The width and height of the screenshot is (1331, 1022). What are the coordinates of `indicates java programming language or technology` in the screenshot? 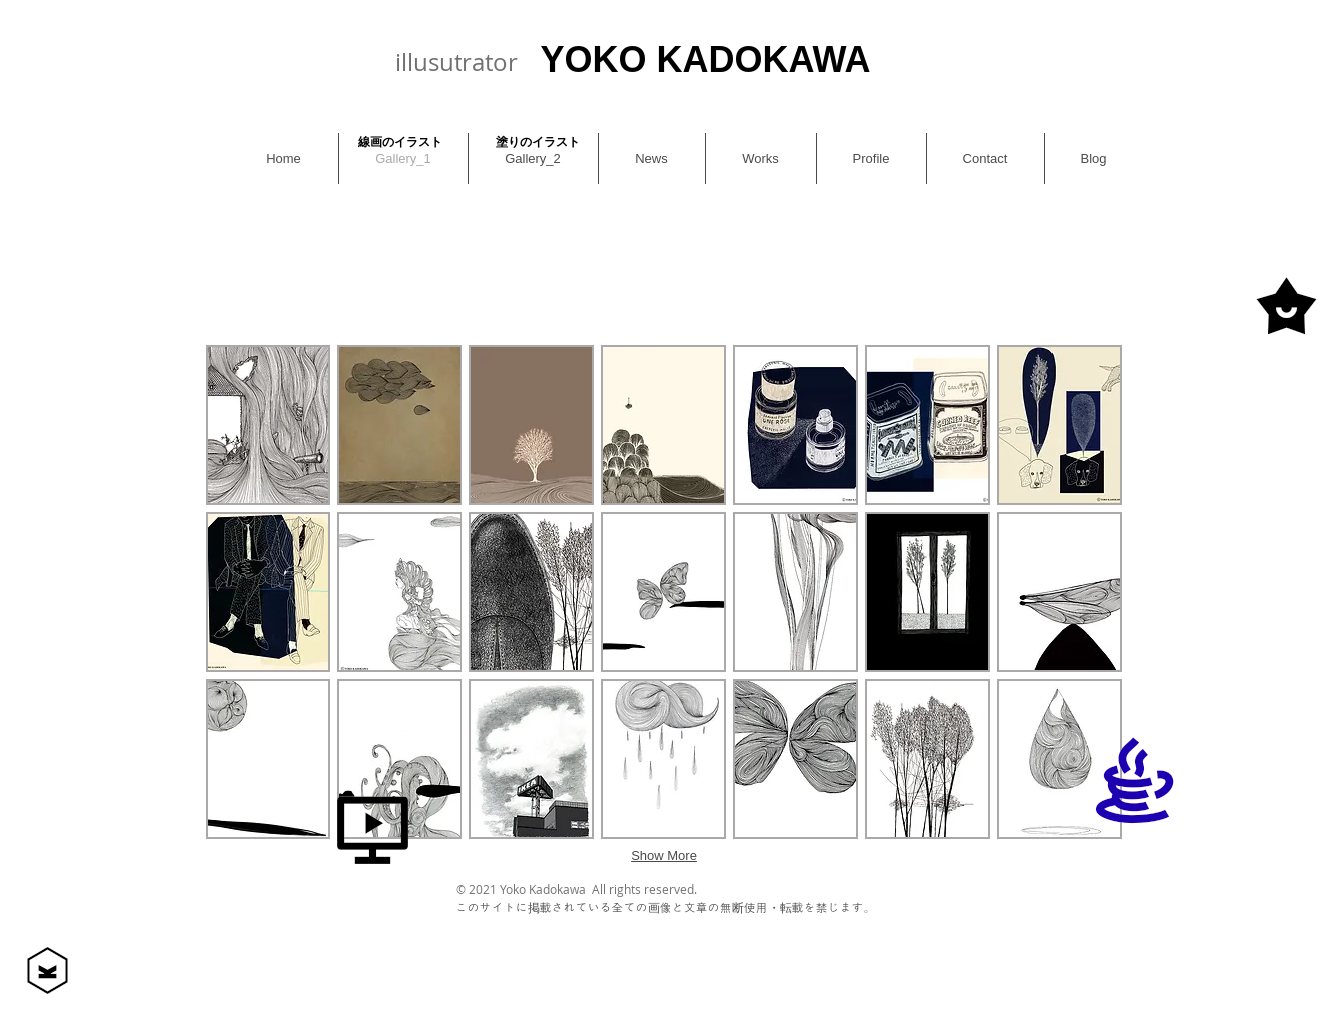 It's located at (1135, 783).